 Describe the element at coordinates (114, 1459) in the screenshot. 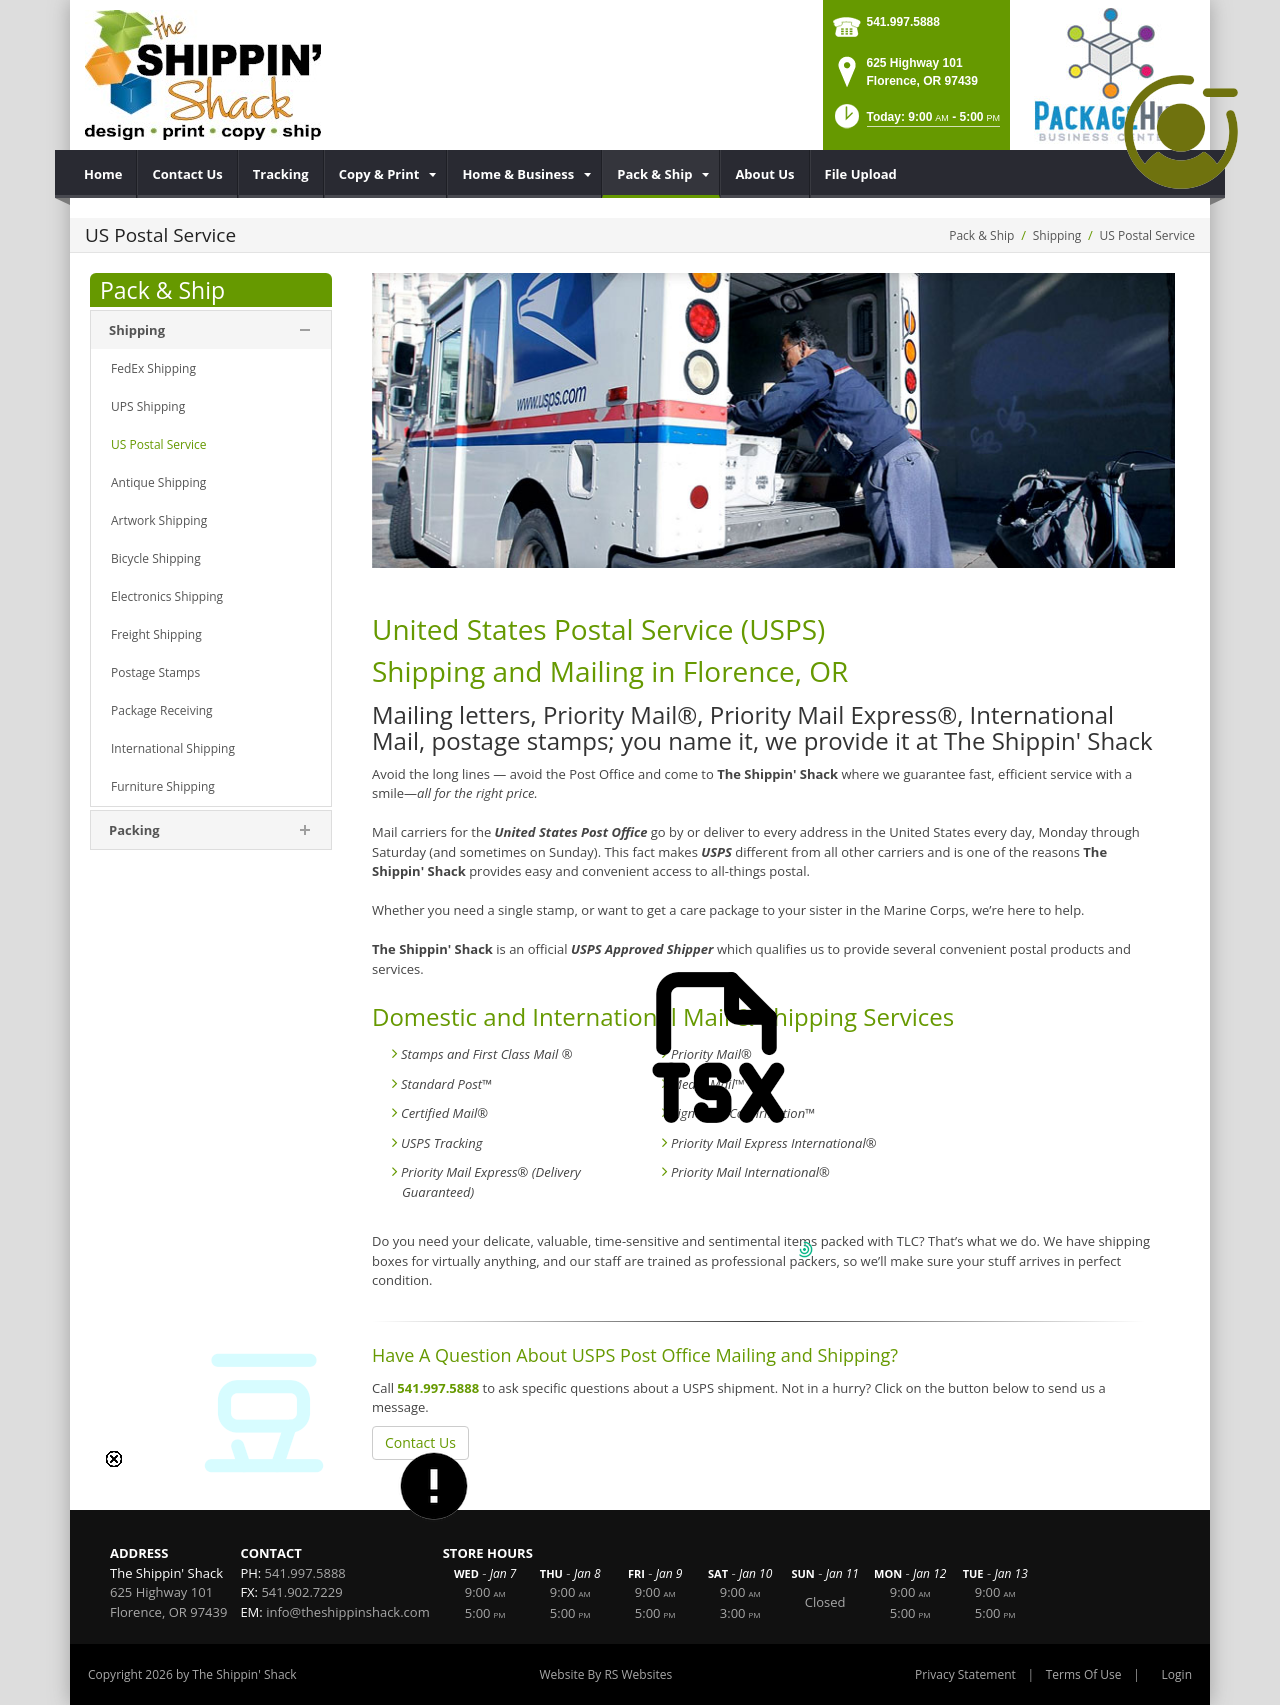

I see `cancel or close the current action` at that location.